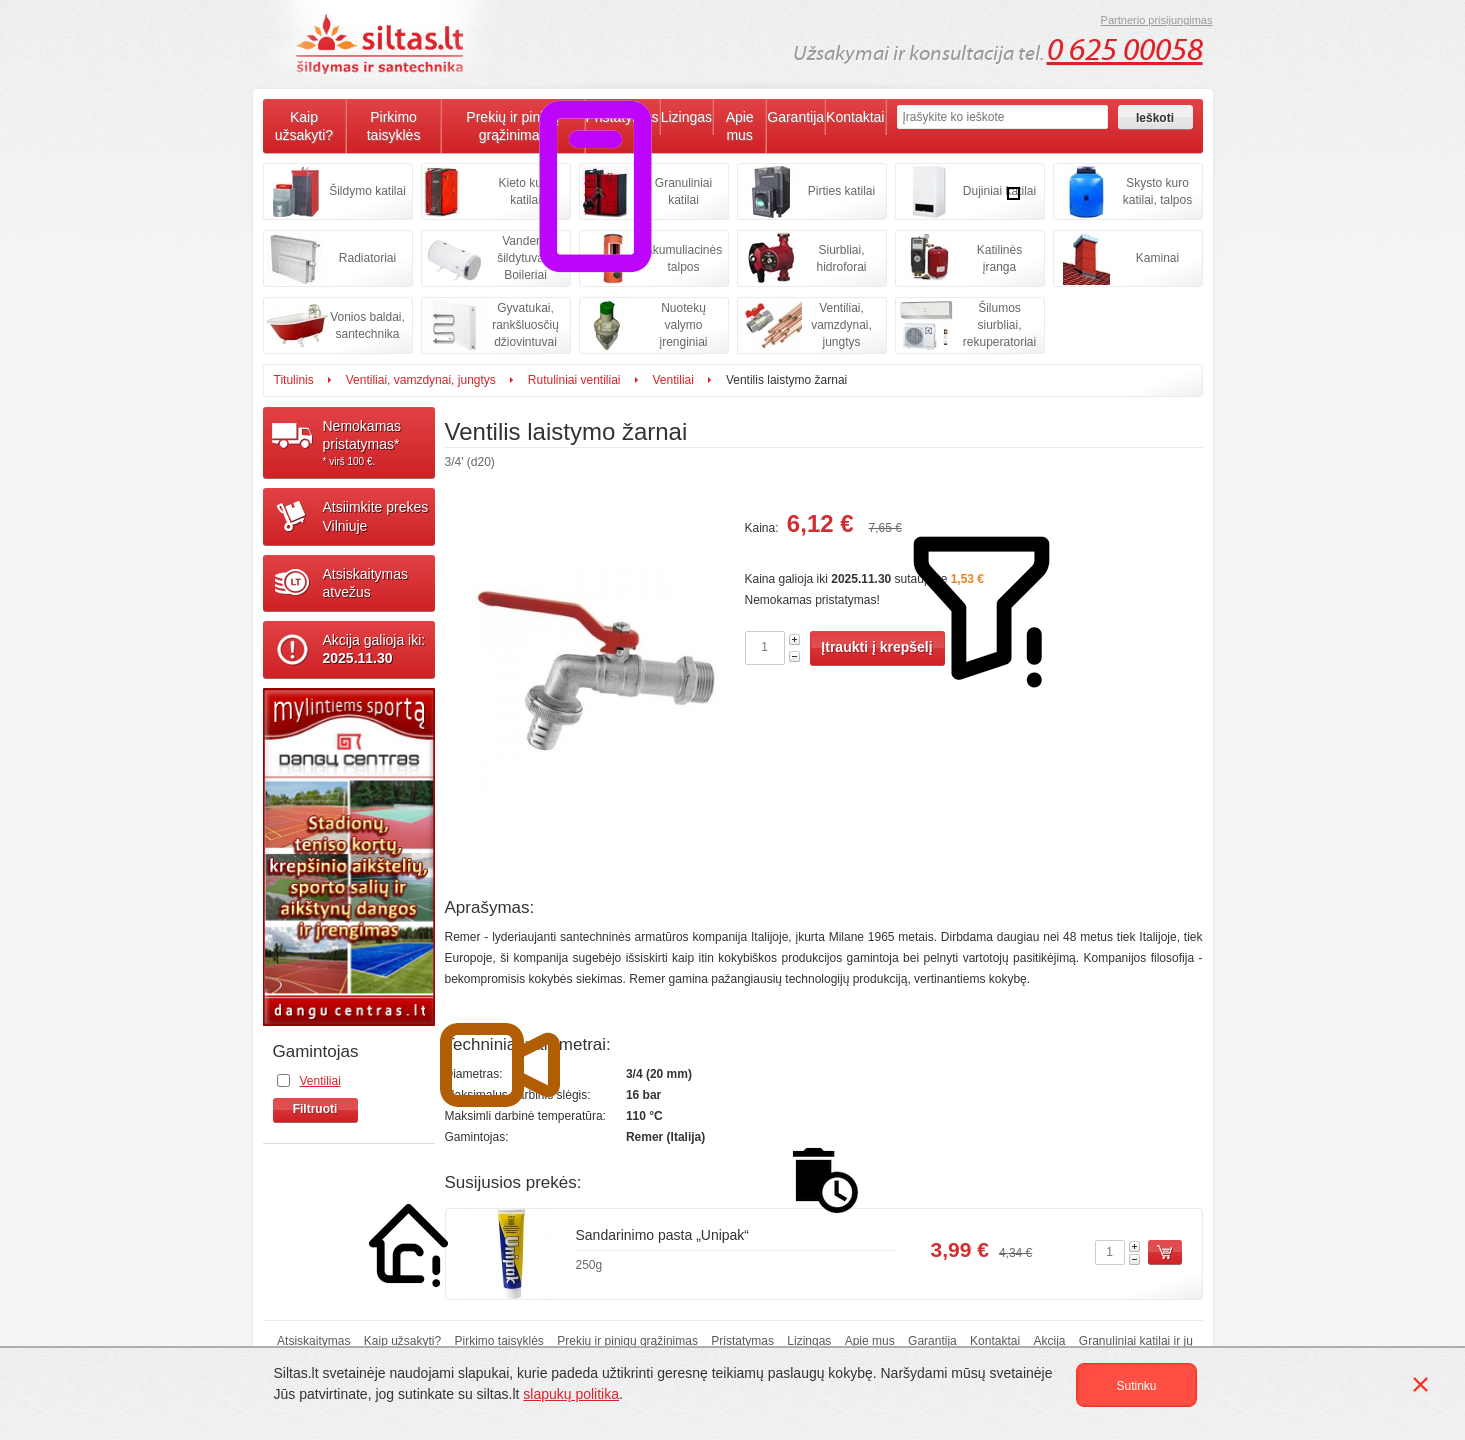 This screenshot has width=1465, height=1440. I want to click on stop media playback, so click(1013, 193).